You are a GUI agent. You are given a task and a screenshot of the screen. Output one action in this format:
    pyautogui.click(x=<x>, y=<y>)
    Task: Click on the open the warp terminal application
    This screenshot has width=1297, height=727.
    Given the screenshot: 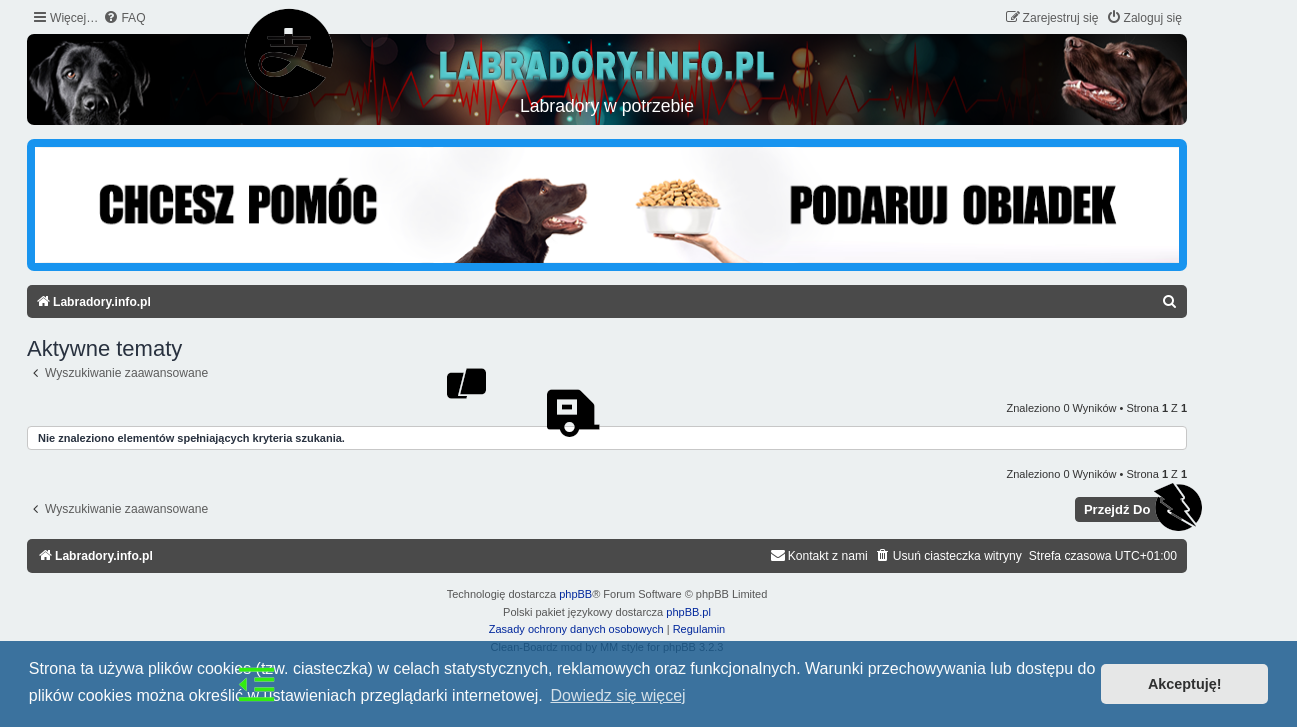 What is the action you would take?
    pyautogui.click(x=466, y=383)
    